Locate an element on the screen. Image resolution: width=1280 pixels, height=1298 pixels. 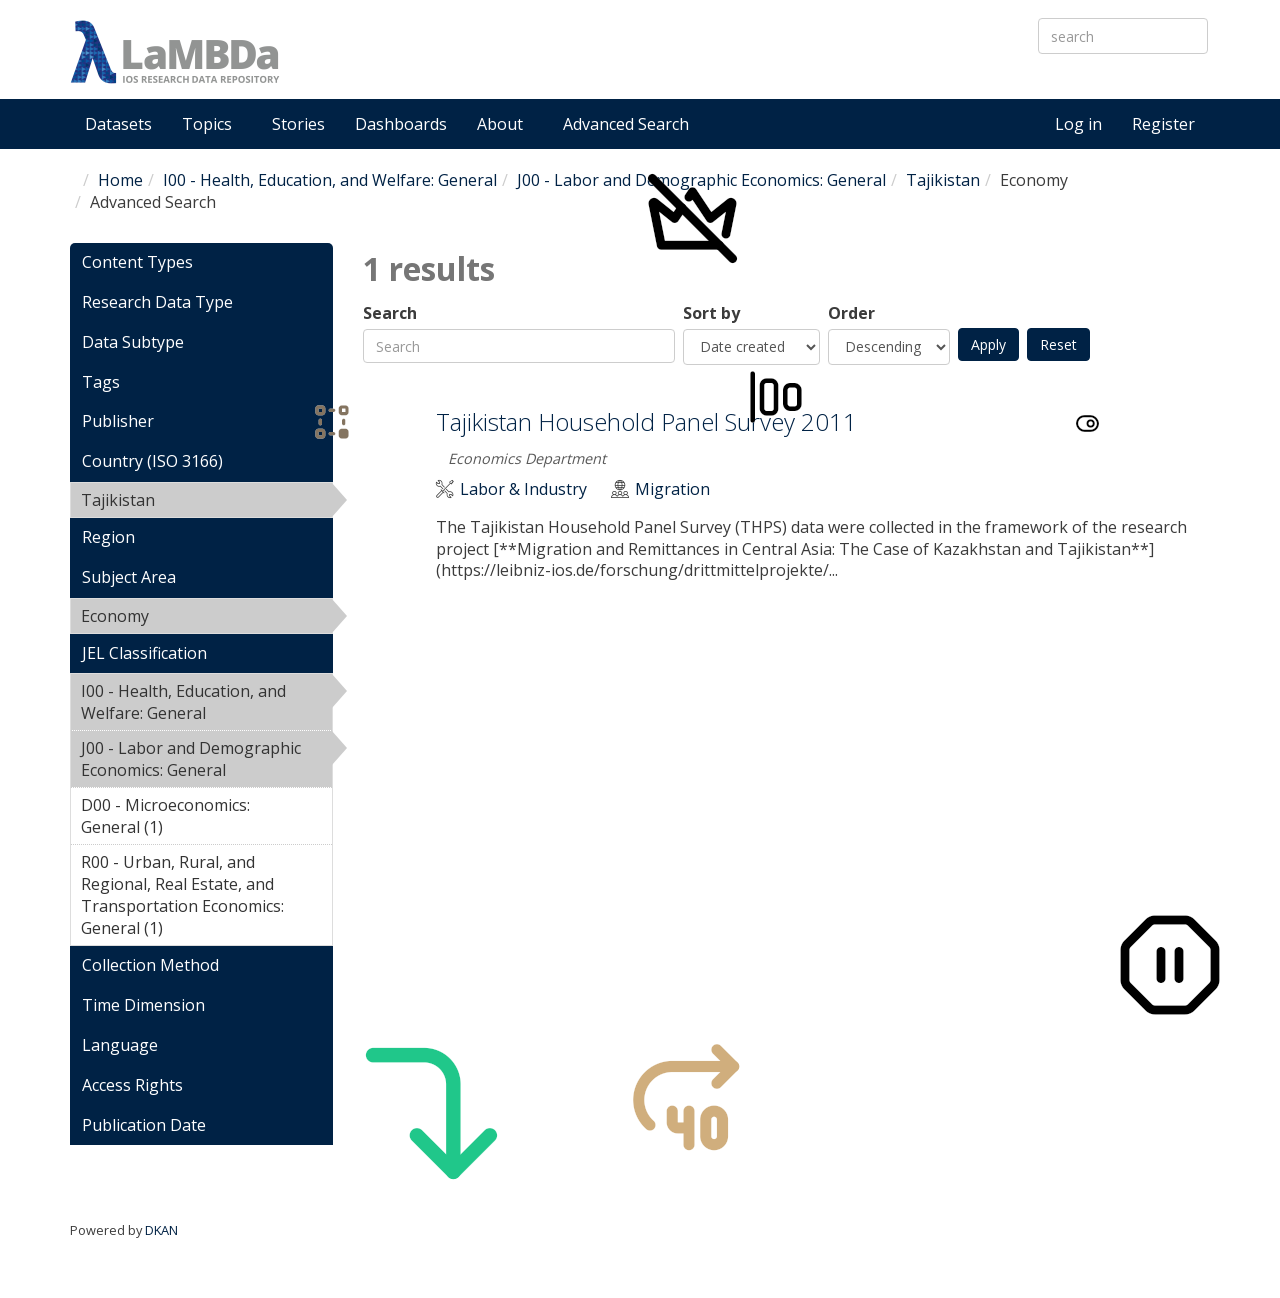
set transform anchor to bottom-right corner is located at coordinates (332, 422).